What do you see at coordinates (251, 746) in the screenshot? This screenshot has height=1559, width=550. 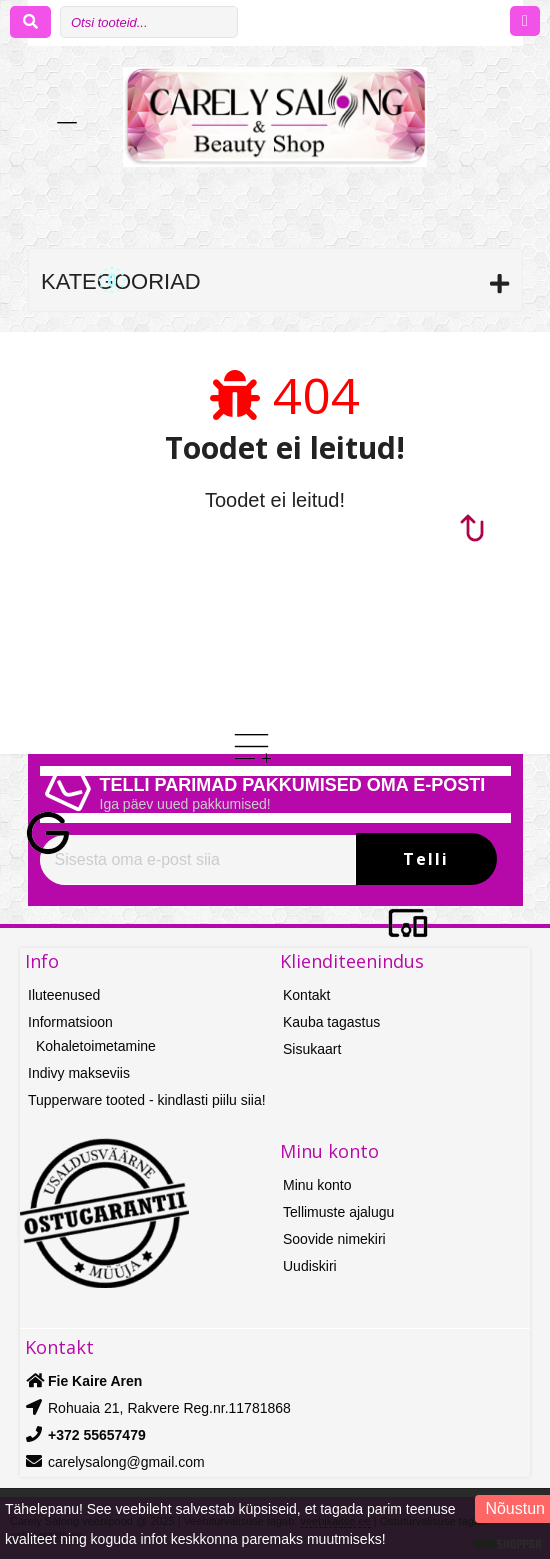 I see `add a new item to the list` at bounding box center [251, 746].